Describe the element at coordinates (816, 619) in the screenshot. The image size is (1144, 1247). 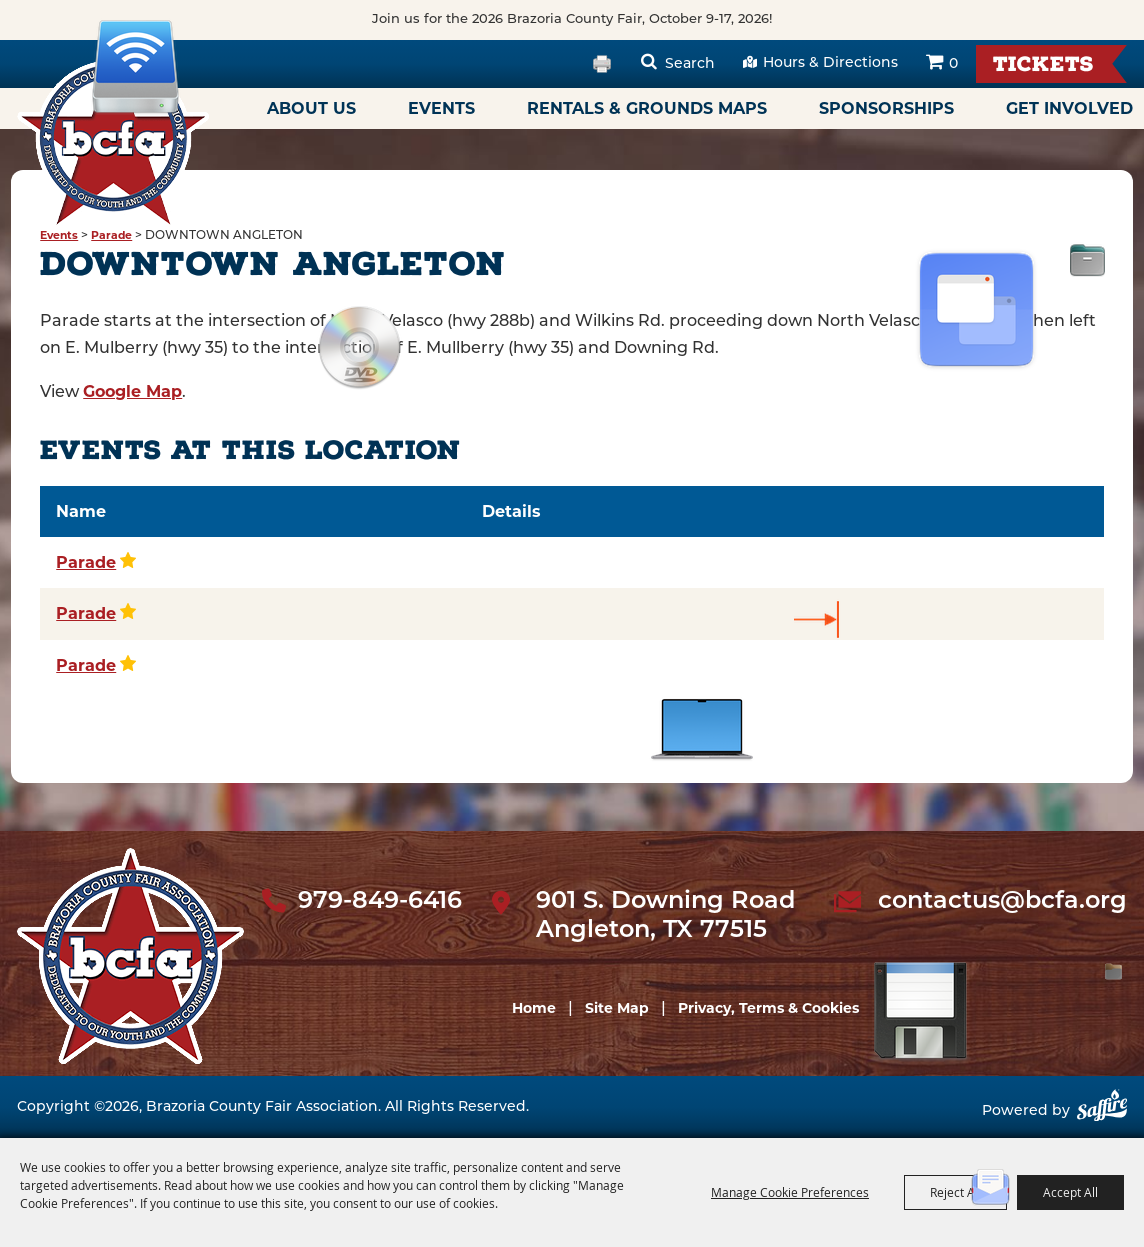
I see `go to the last item or page` at that location.